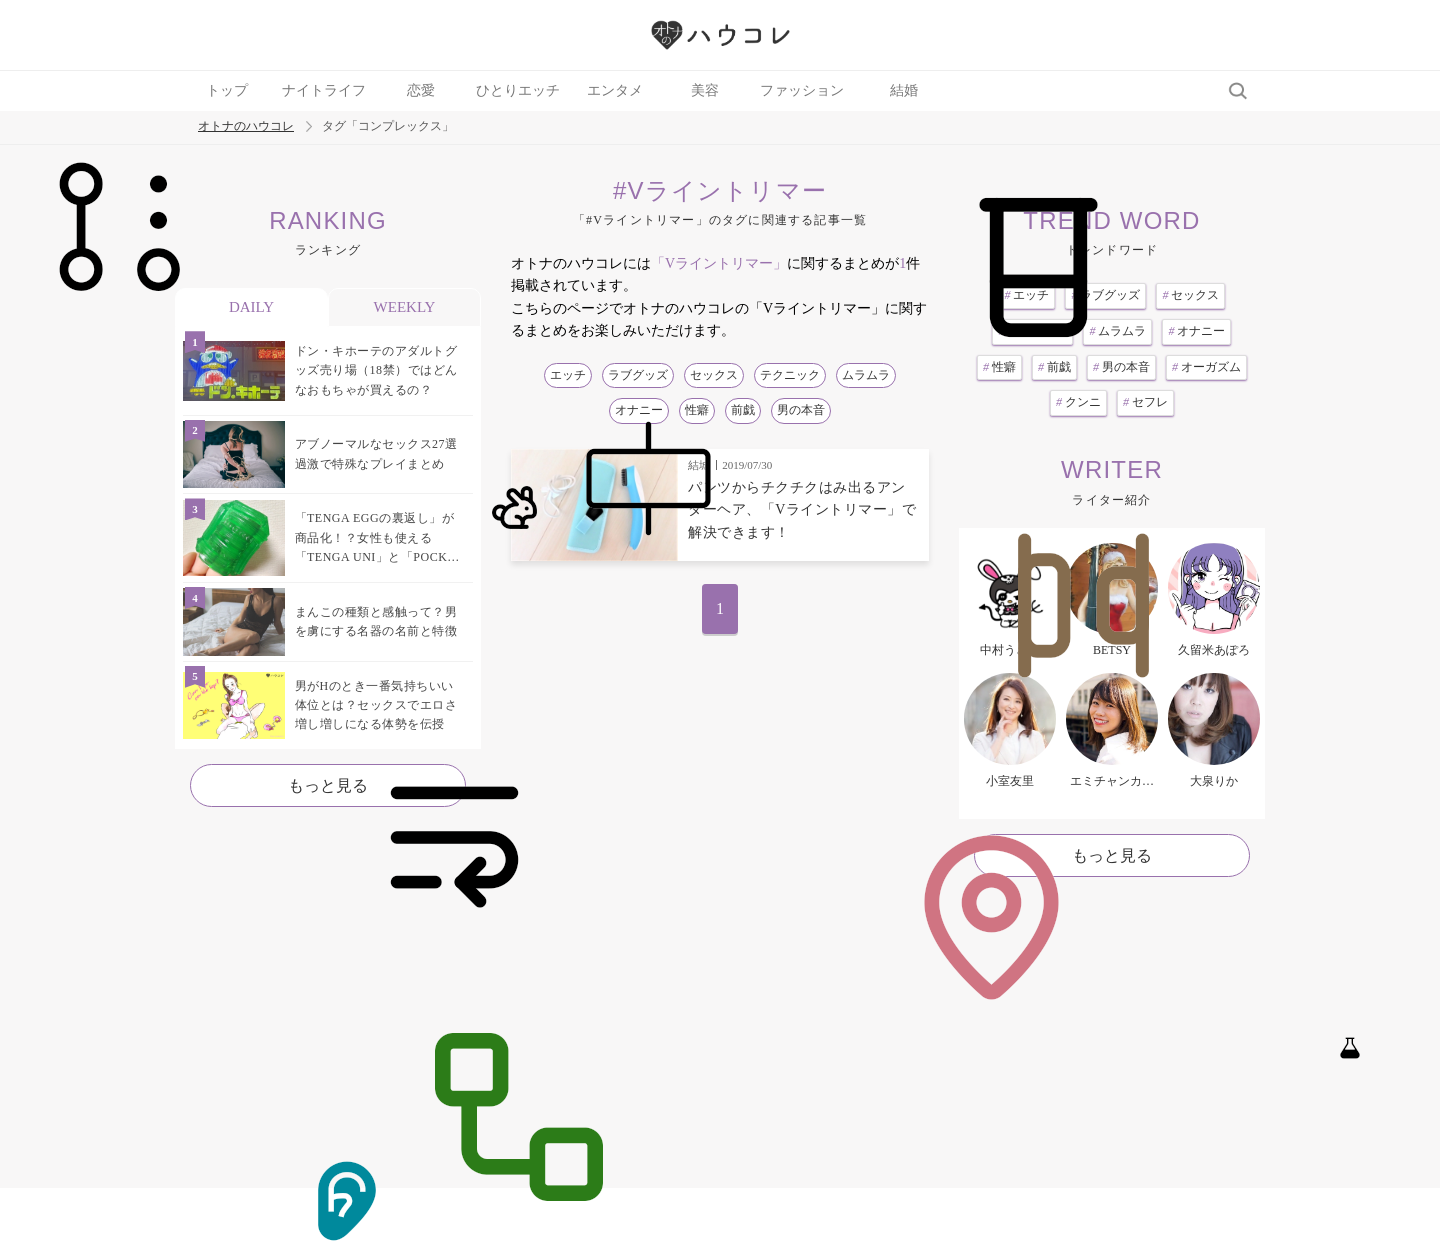  Describe the element at coordinates (1038, 267) in the screenshot. I see `access experimental or beta features` at that location.